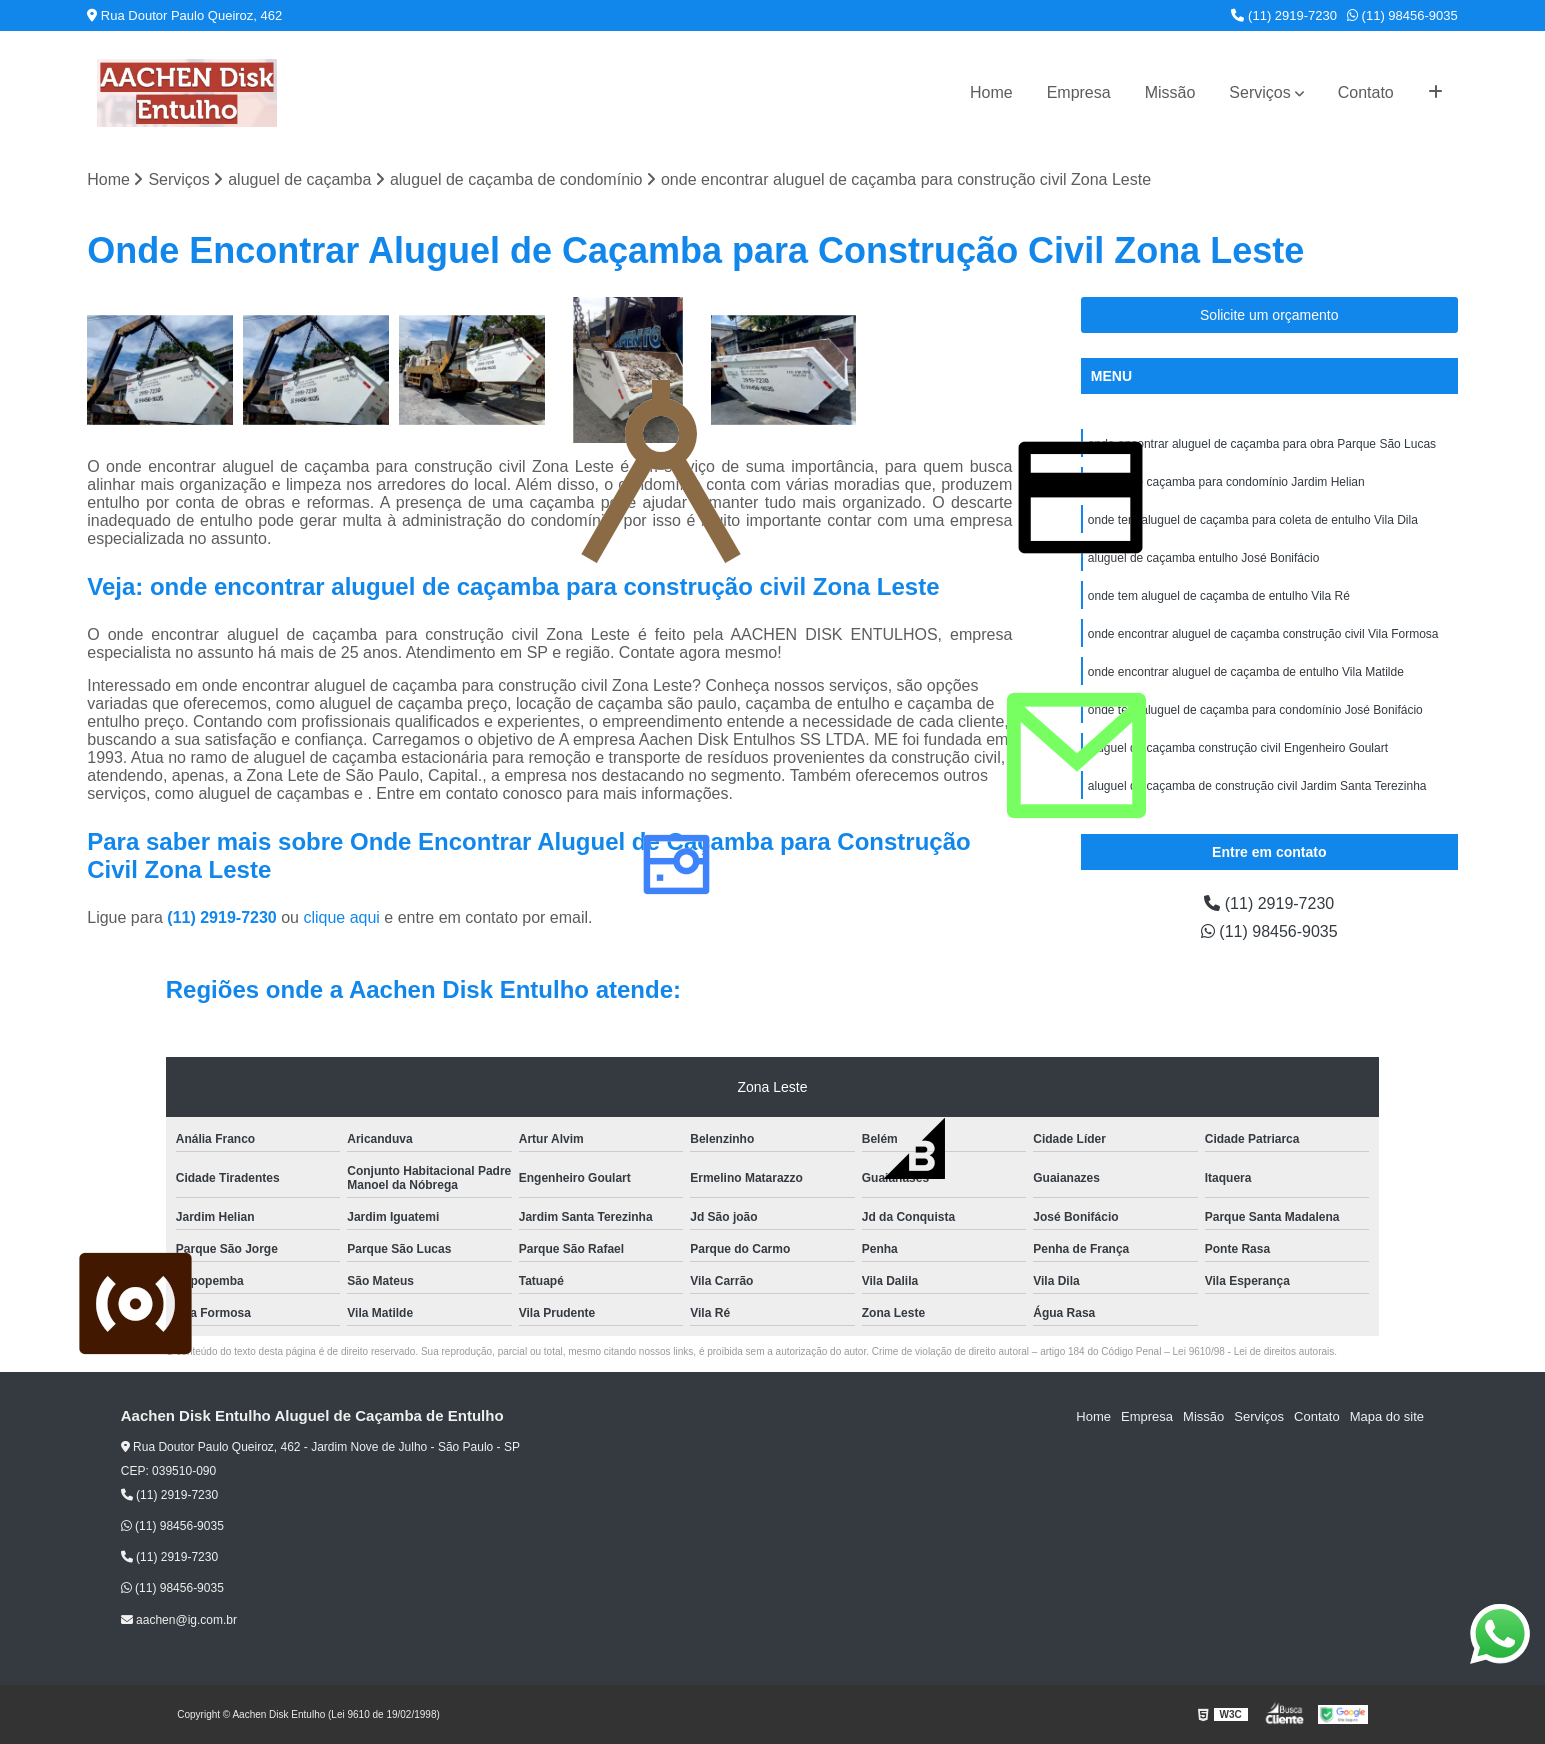 This screenshot has height=1744, width=1545. What do you see at coordinates (1076, 755) in the screenshot?
I see `open your email inbox` at bounding box center [1076, 755].